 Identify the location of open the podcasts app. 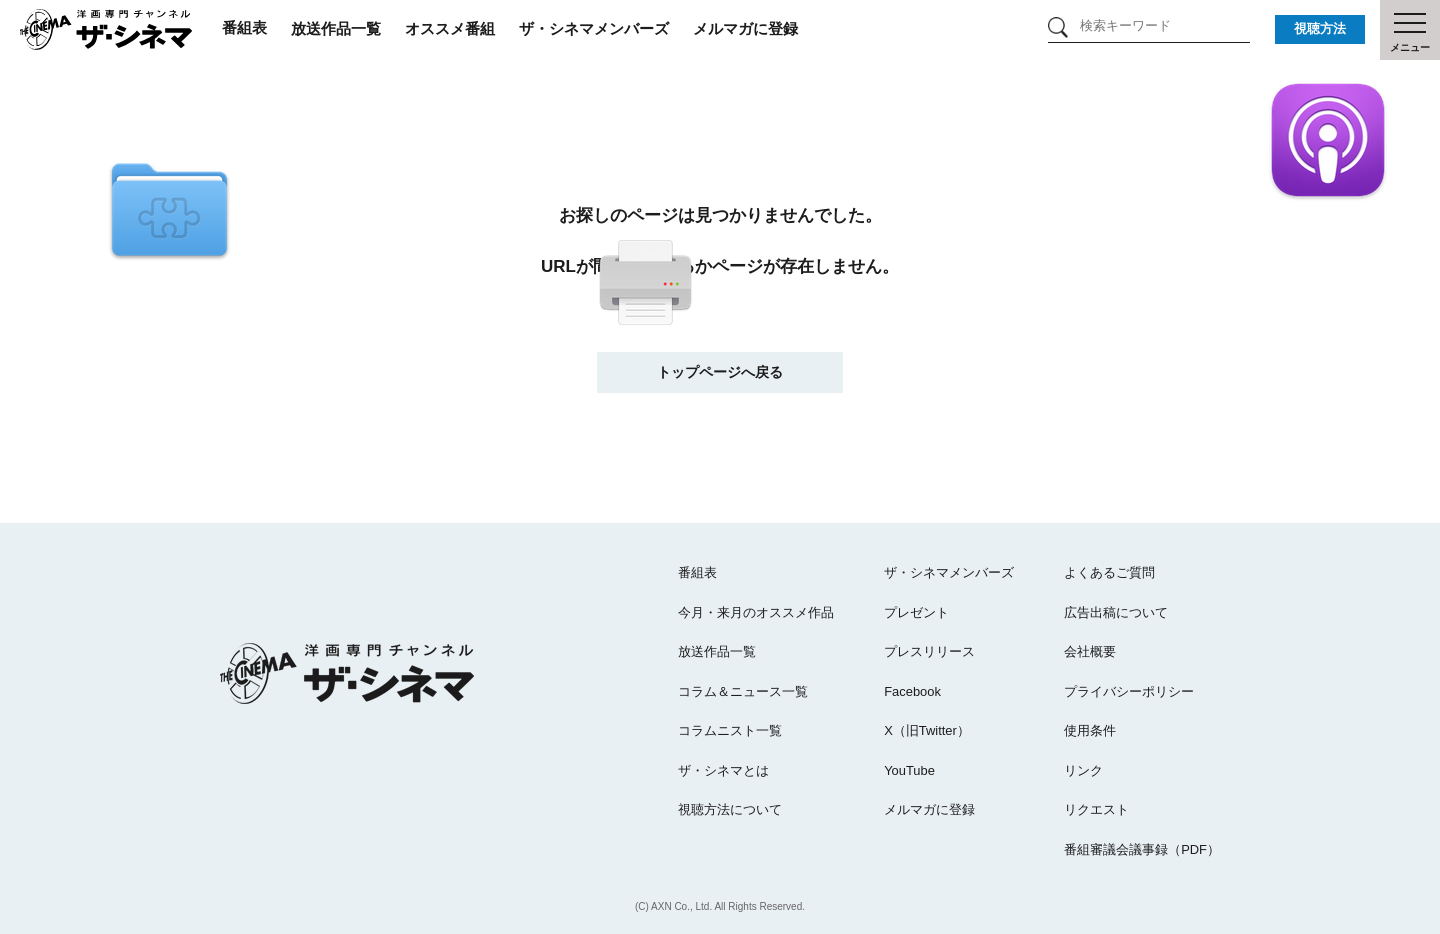
(1328, 140).